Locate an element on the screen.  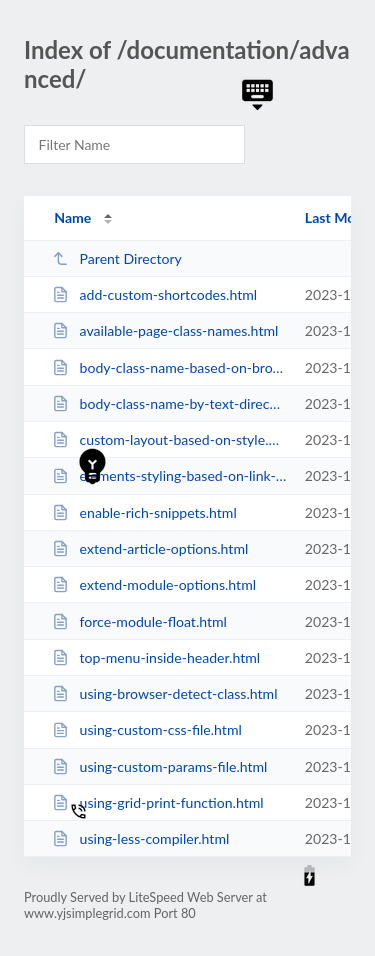
indicates an active phone call in progress is located at coordinates (78, 811).